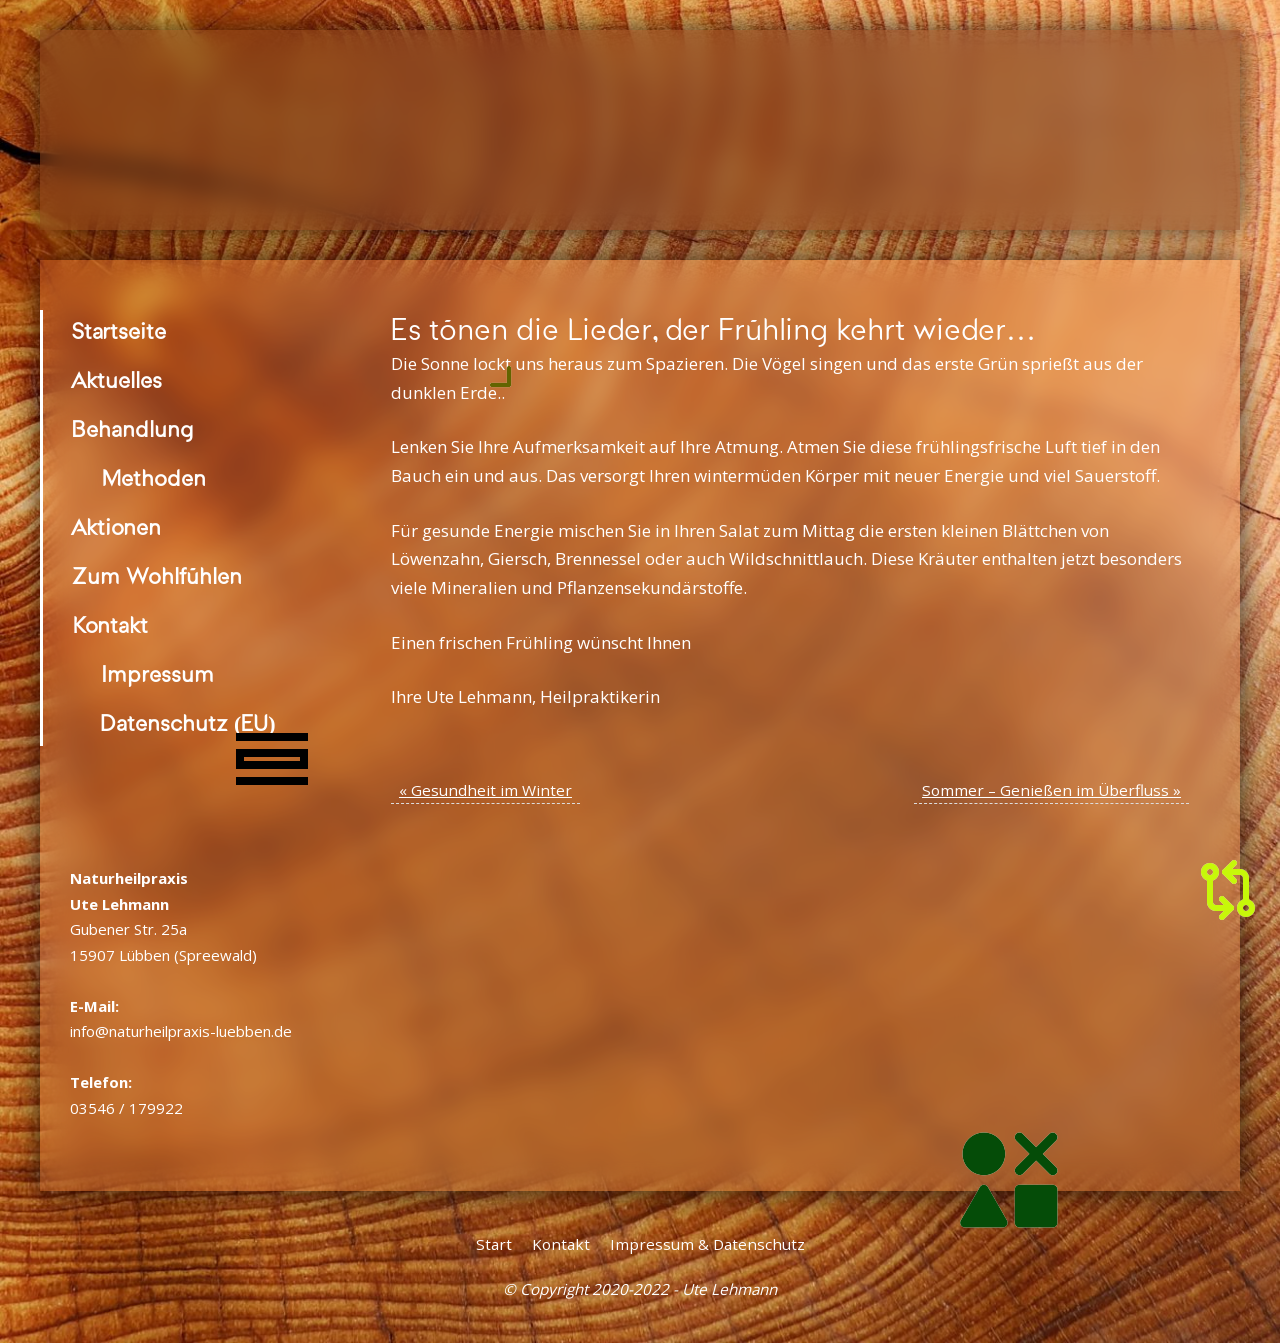 This screenshot has width=1280, height=1343. What do you see at coordinates (1010, 1180) in the screenshot?
I see `access icon library or symbol collection` at bounding box center [1010, 1180].